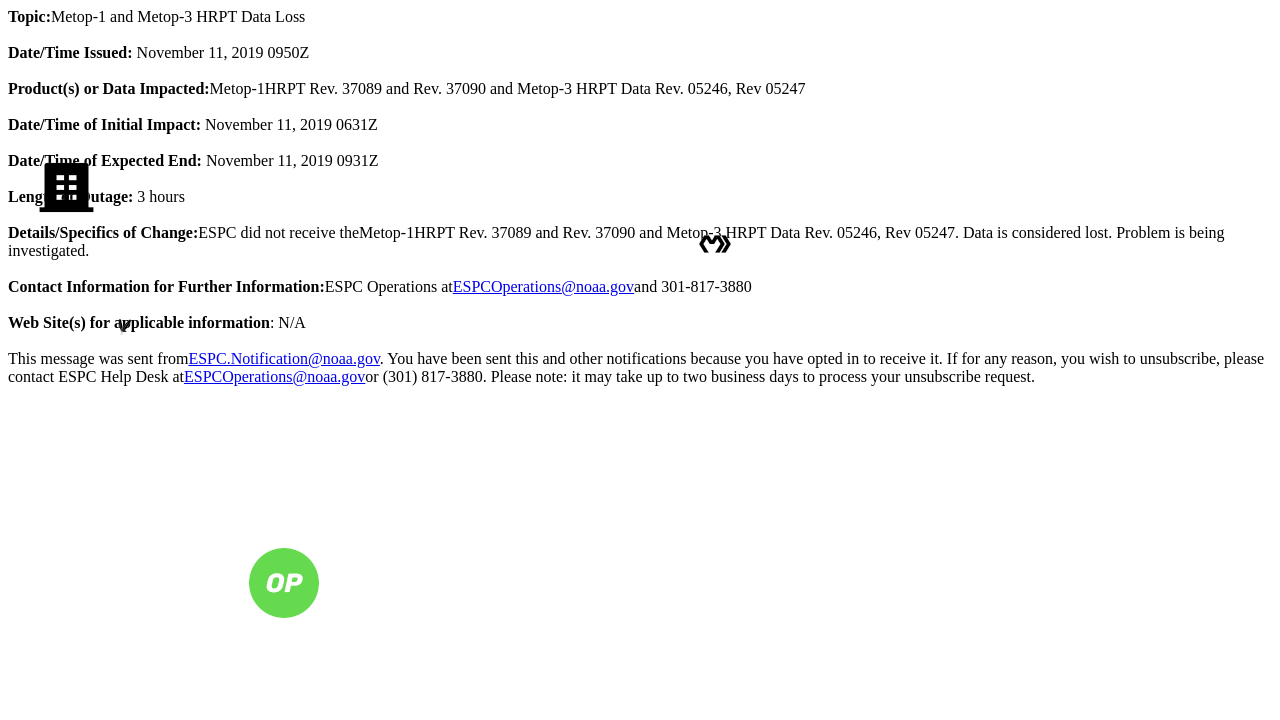 Image resolution: width=1280 pixels, height=720 pixels. I want to click on optimism blockchain network logo, so click(284, 583).